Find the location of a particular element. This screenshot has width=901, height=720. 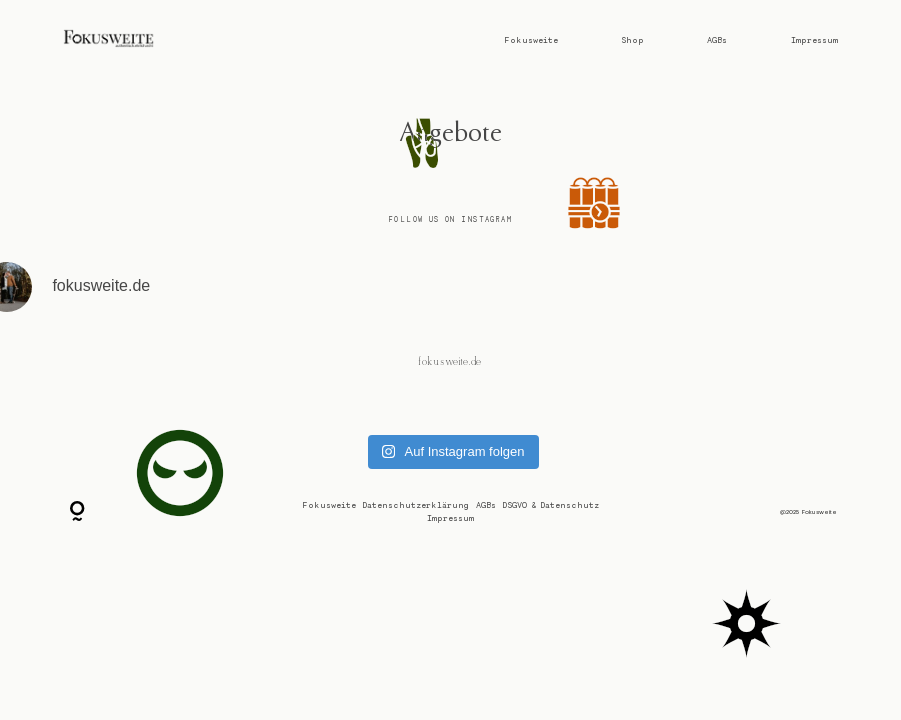

activate a timed explosive or bomb in-game is located at coordinates (594, 203).